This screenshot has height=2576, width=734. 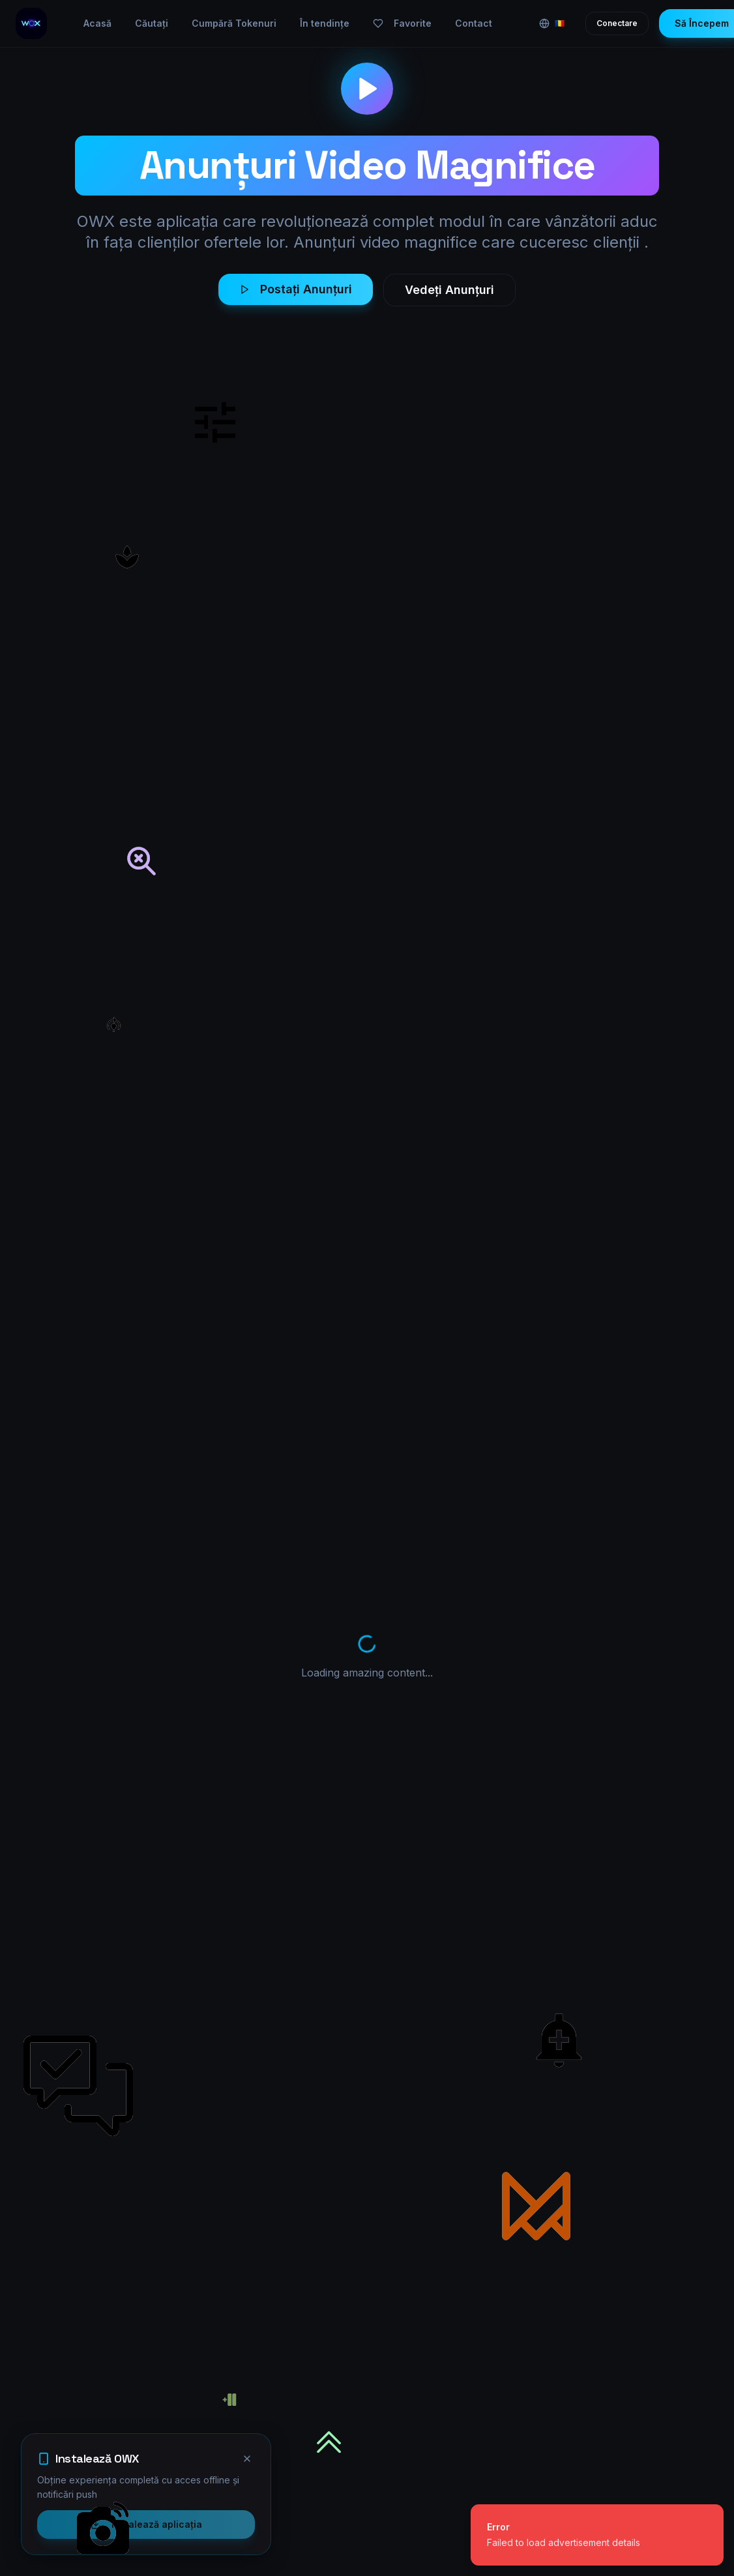 I want to click on add a new alert or notification, so click(x=559, y=2040).